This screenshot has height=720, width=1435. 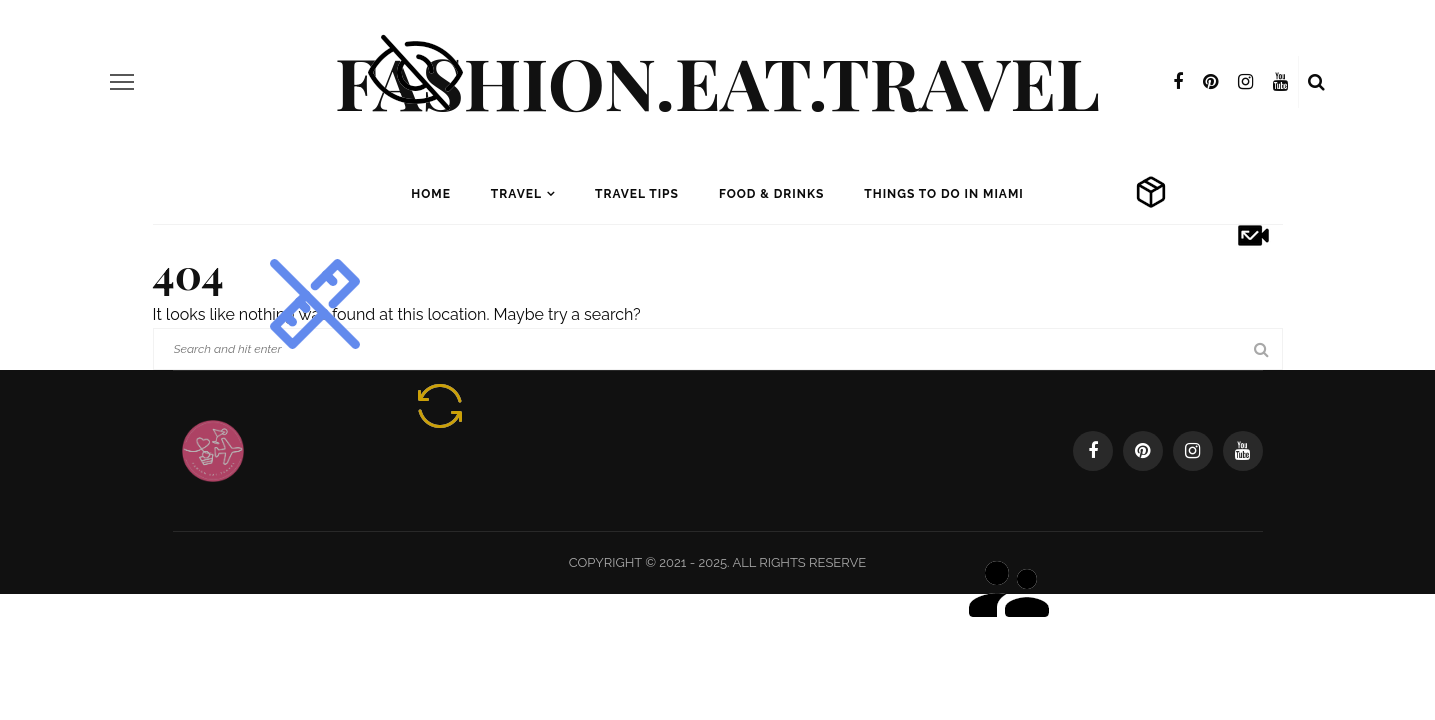 I want to click on view package or shipment details, so click(x=1151, y=192).